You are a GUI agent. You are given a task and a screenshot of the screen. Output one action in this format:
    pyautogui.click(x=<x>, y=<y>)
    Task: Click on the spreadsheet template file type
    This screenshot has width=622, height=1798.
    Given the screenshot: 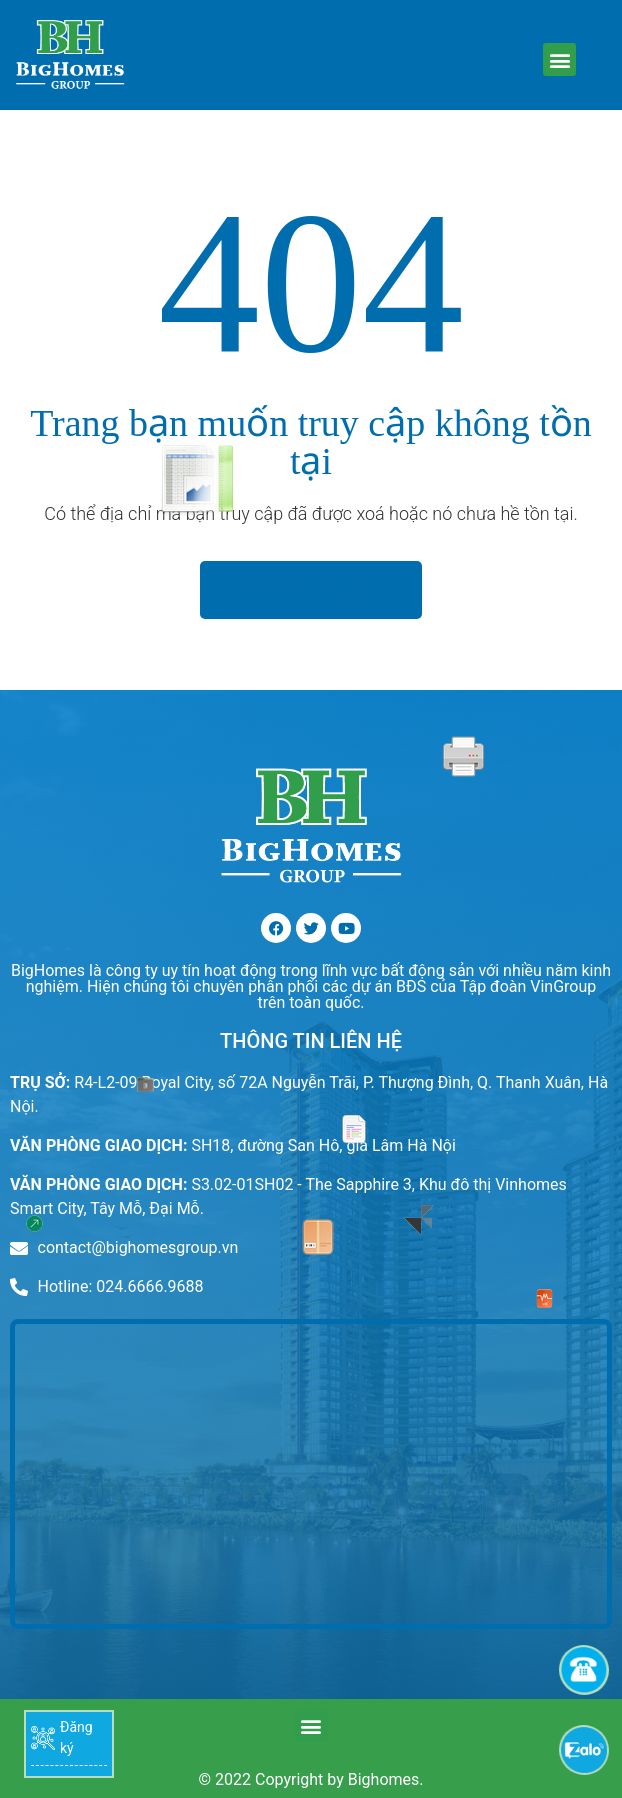 What is the action you would take?
    pyautogui.click(x=196, y=478)
    